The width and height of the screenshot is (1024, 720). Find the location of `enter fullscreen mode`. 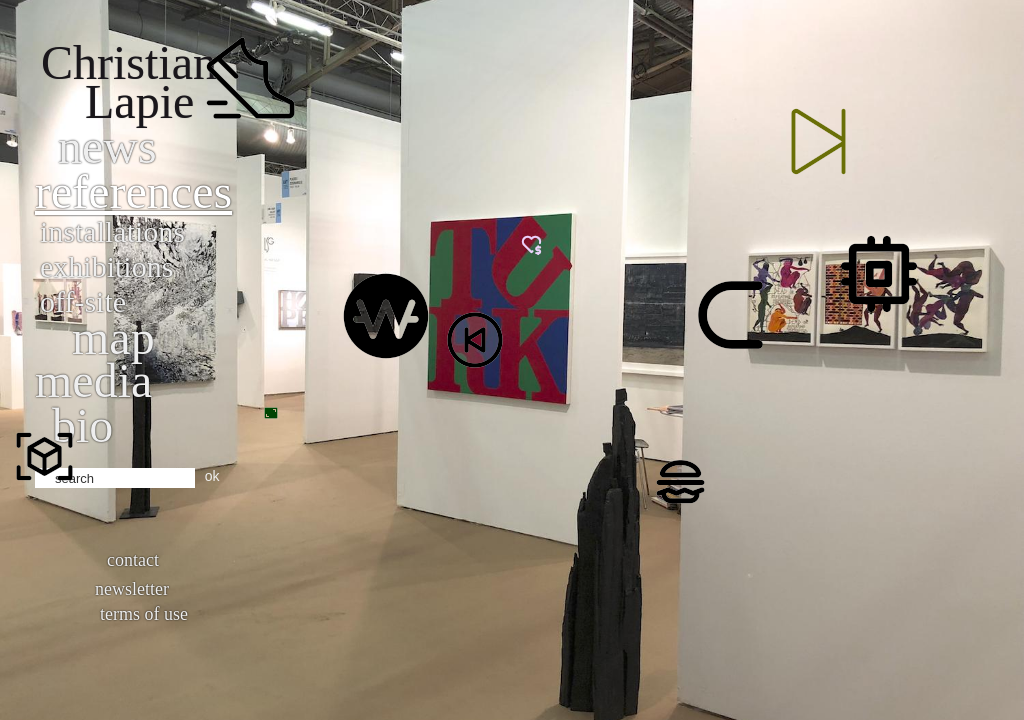

enter fullscreen mode is located at coordinates (271, 413).